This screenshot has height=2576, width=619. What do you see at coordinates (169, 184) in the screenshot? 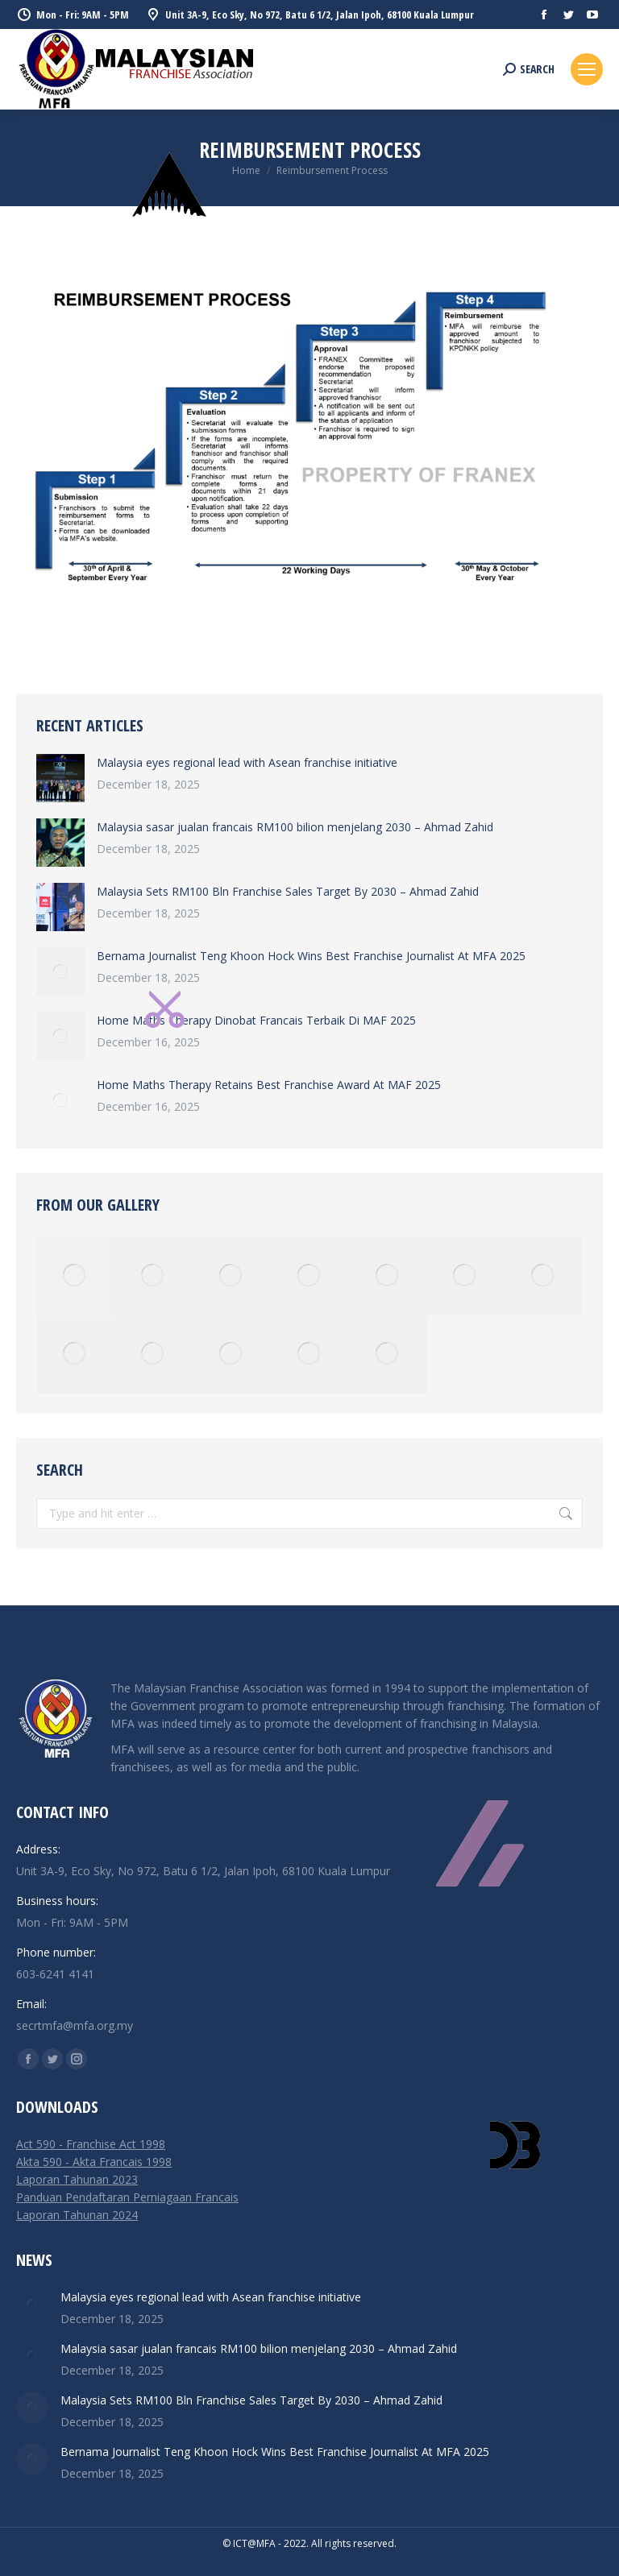
I see `launch ardour digital audio workstation` at bounding box center [169, 184].